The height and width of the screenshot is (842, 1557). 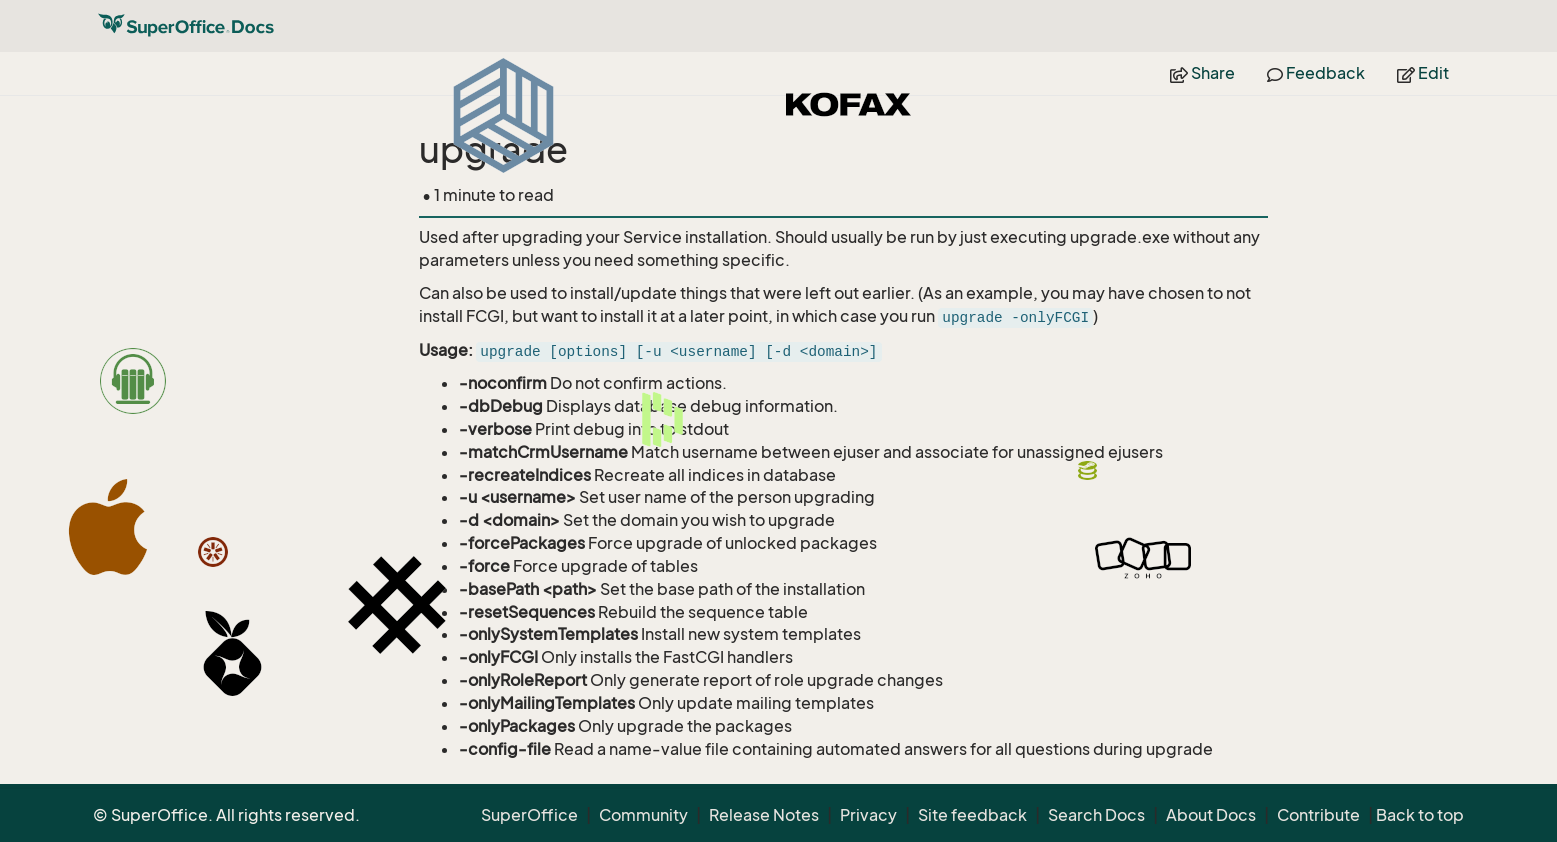 I want to click on open badges platform logo, so click(x=503, y=115).